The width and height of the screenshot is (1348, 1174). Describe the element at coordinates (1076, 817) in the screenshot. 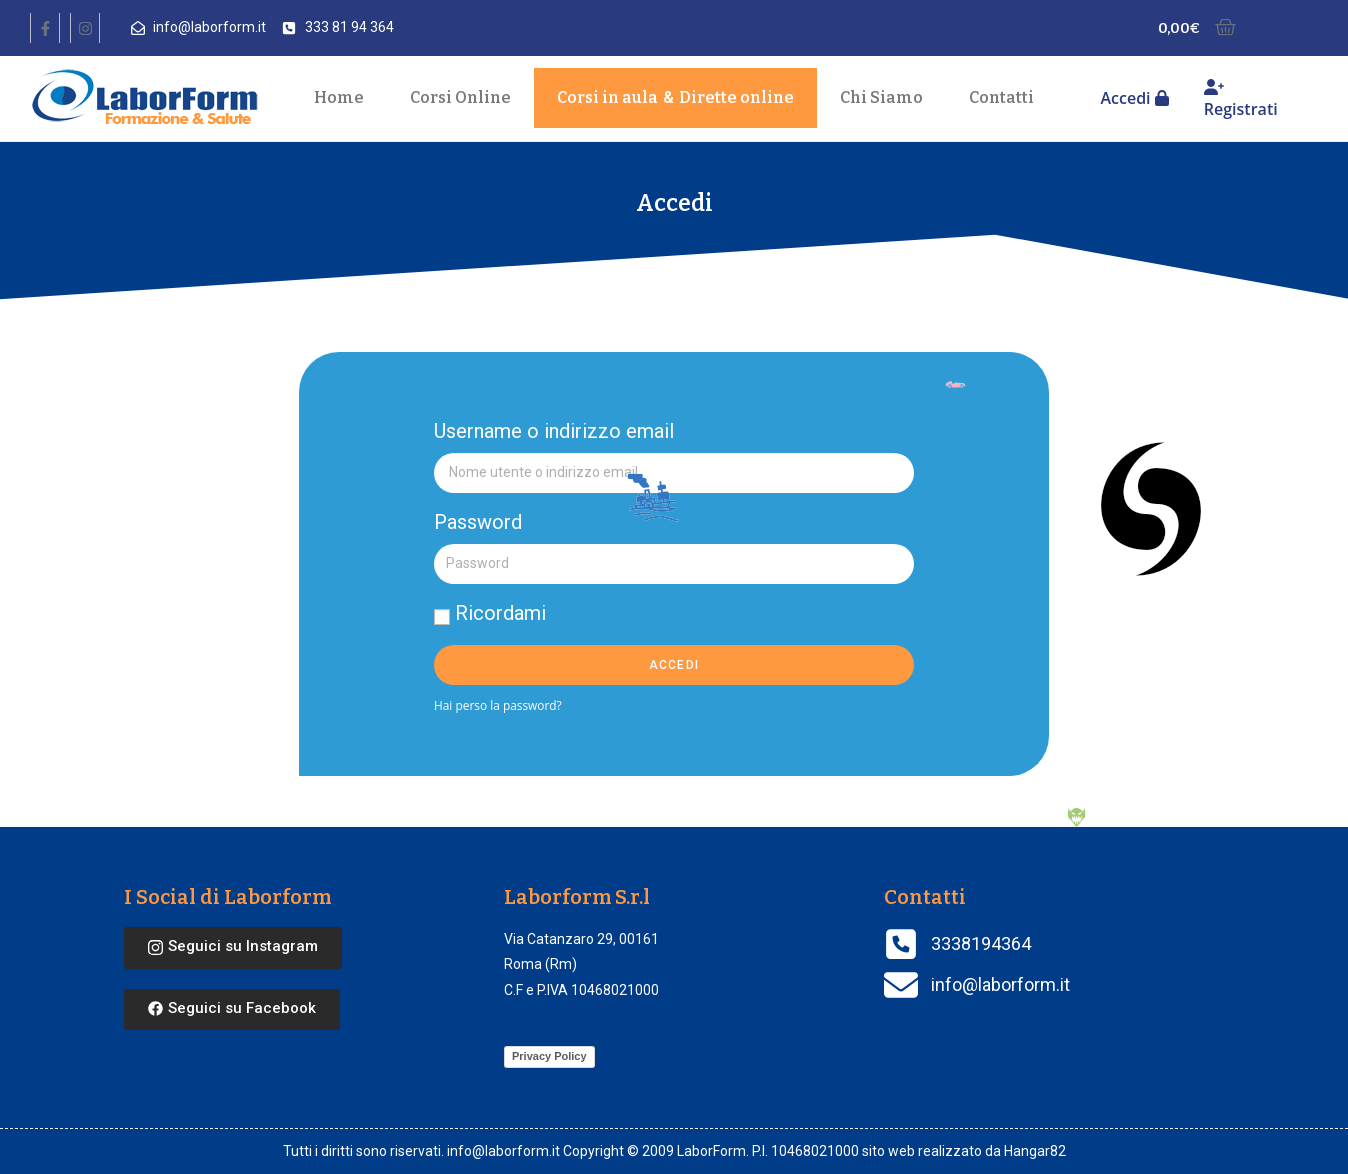

I see `select imp or demon character` at that location.